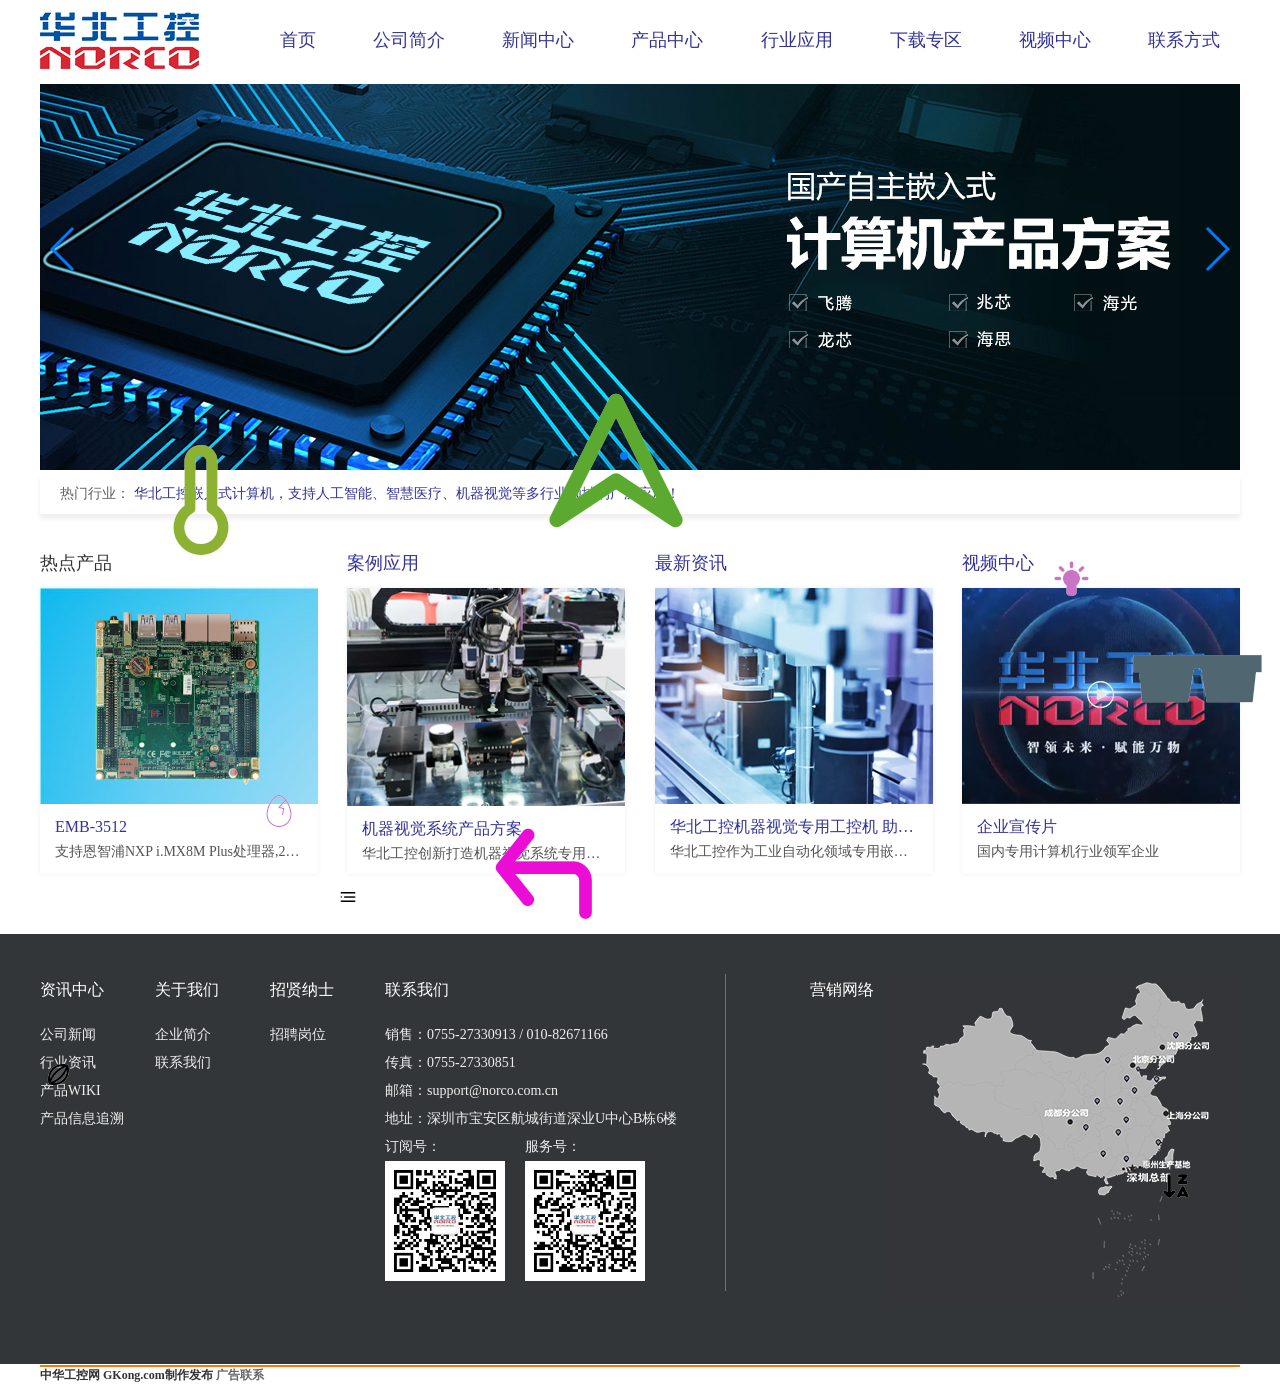 The image size is (1280, 1384). I want to click on enable reading or accessibility mode, so click(1197, 676).